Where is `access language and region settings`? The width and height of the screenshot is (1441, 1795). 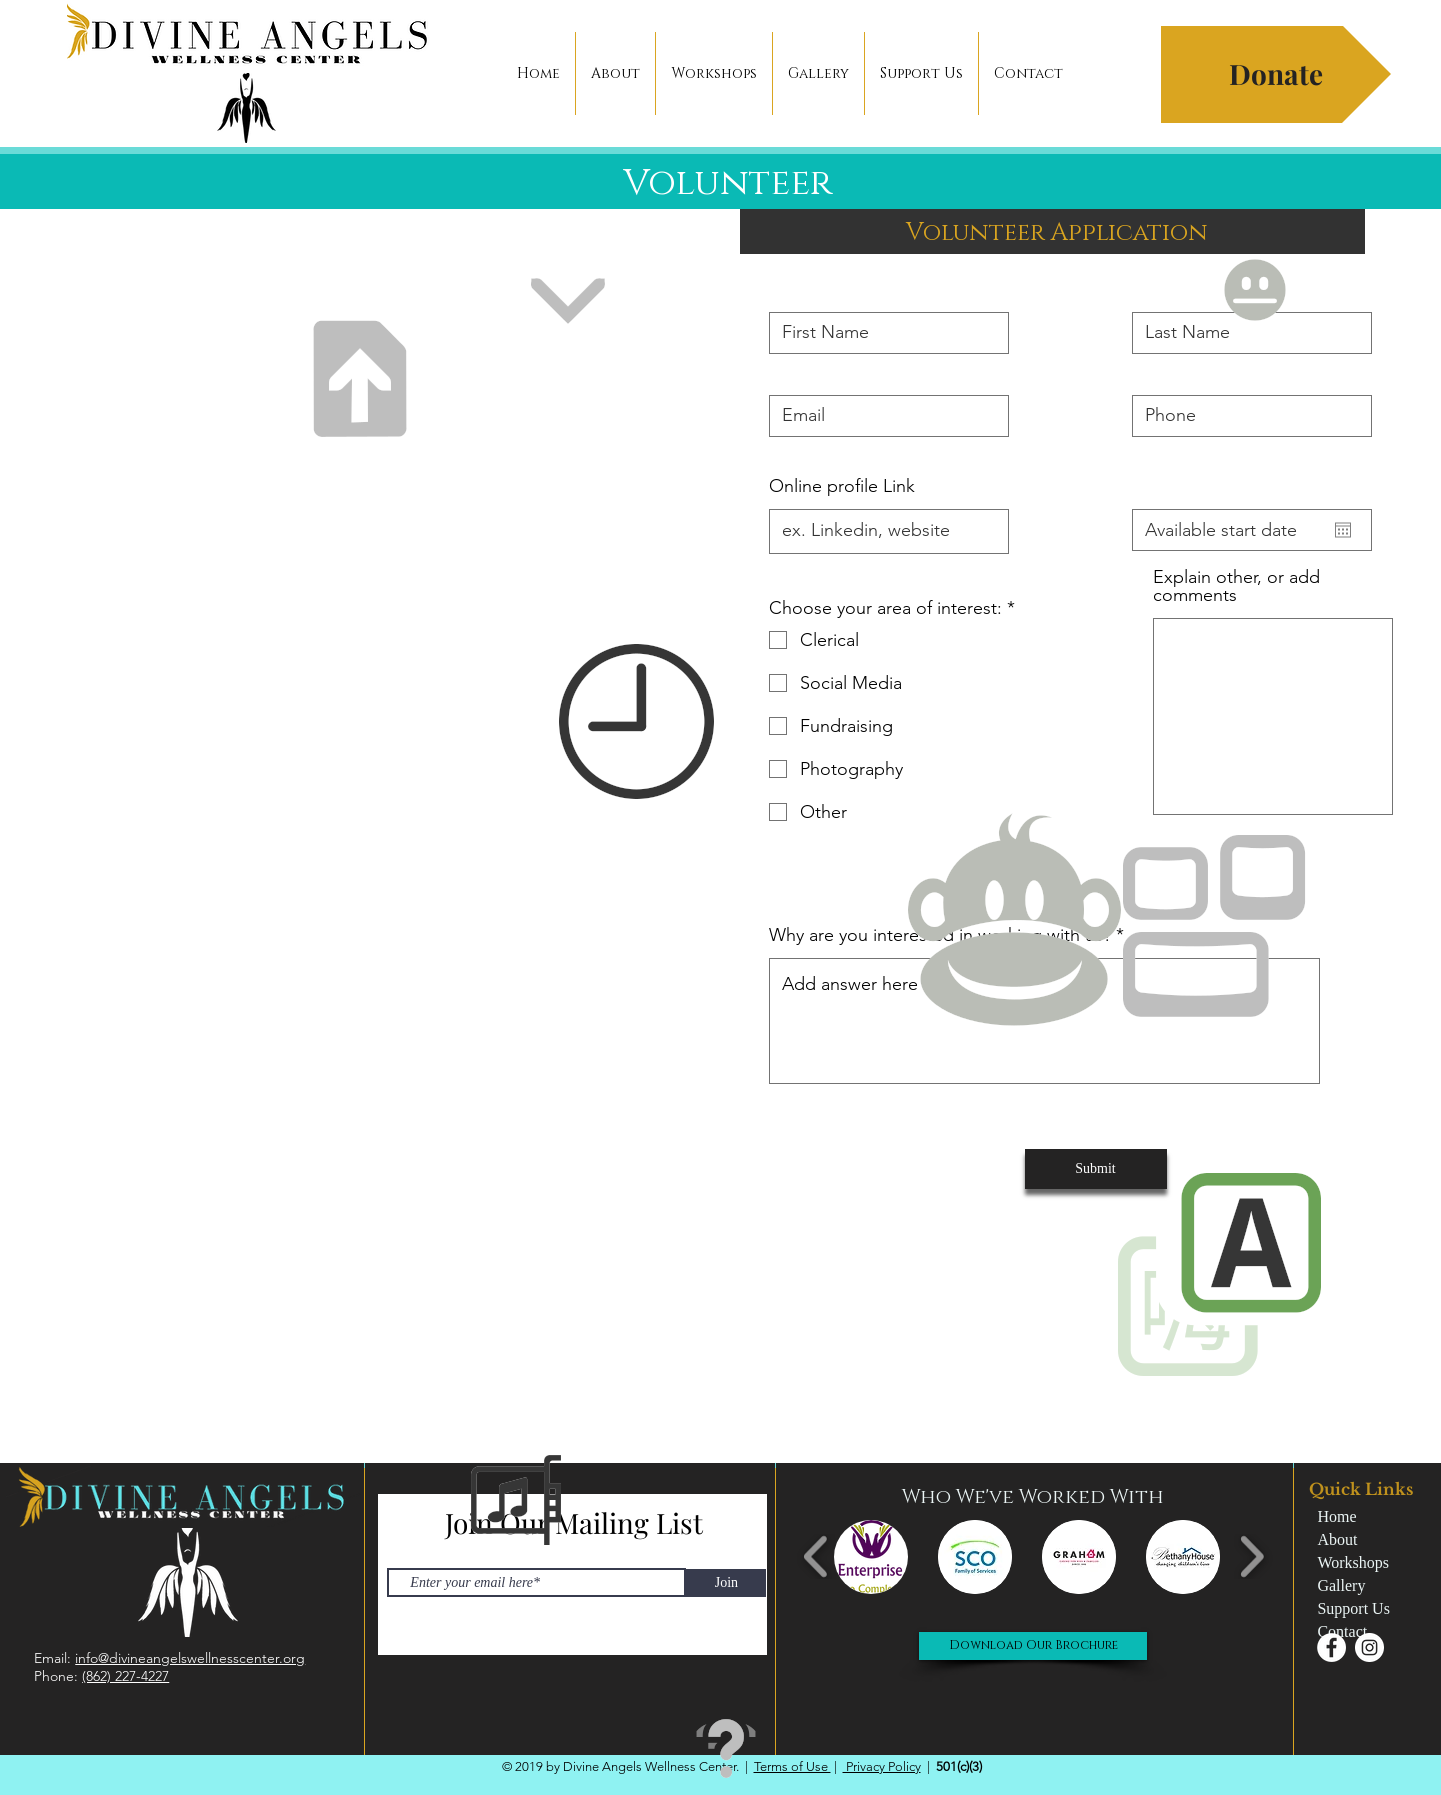 access language and region settings is located at coordinates (1219, 1274).